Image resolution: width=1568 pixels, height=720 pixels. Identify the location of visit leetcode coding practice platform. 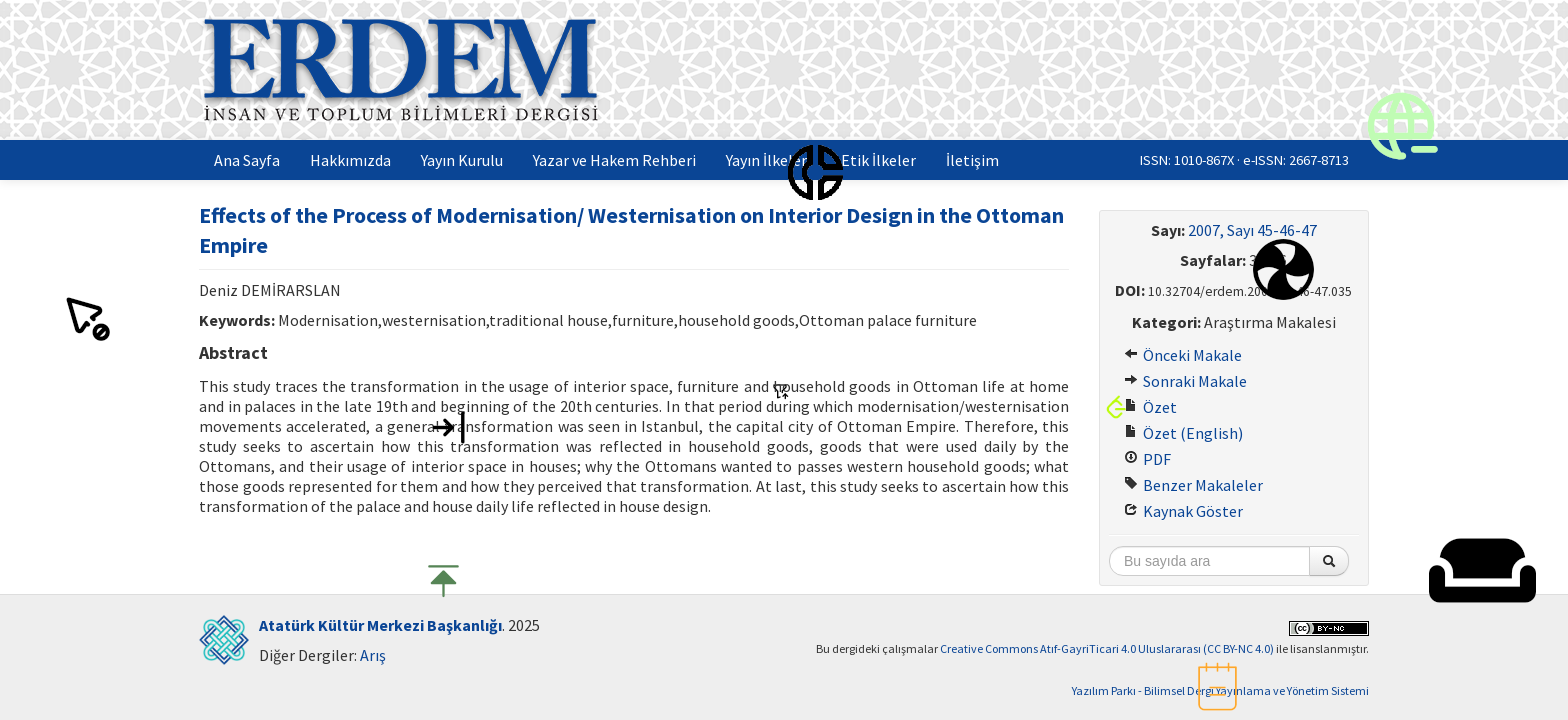
(1116, 408).